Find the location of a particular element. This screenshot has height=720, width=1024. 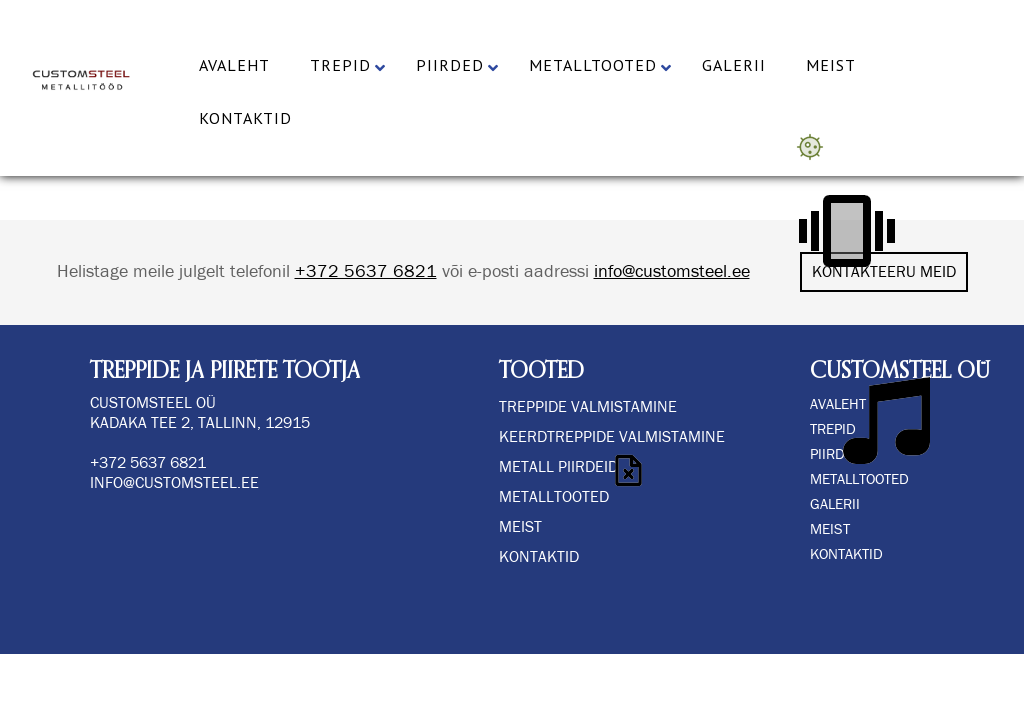

delete or remove a file is located at coordinates (628, 470).